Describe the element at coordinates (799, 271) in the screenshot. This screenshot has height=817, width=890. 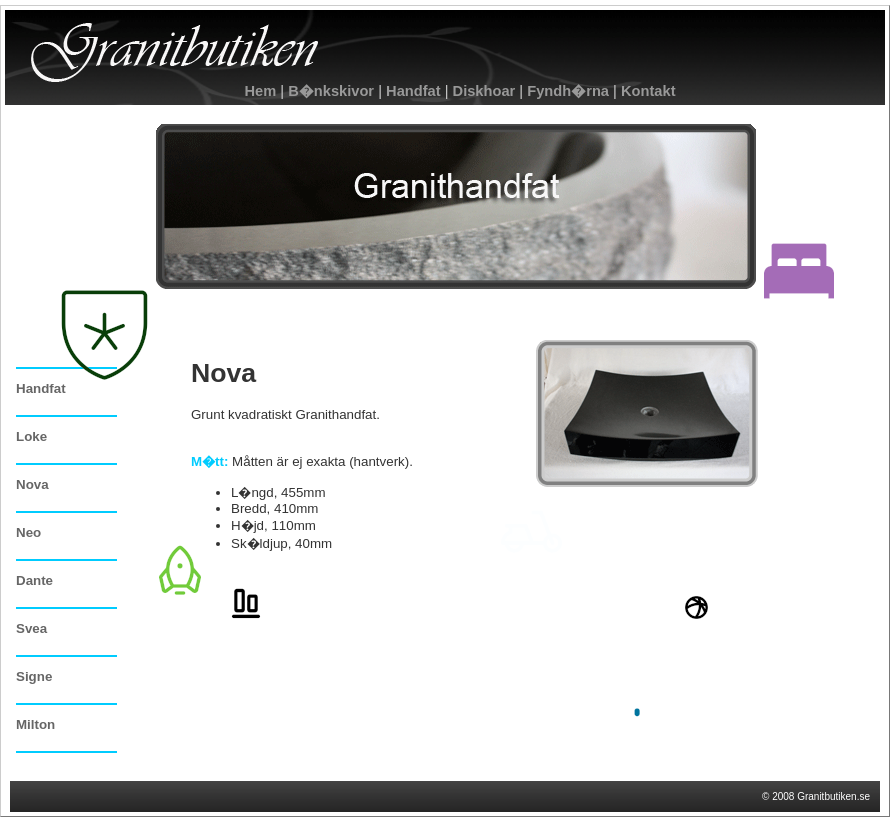
I see `book a room or accommodation` at that location.